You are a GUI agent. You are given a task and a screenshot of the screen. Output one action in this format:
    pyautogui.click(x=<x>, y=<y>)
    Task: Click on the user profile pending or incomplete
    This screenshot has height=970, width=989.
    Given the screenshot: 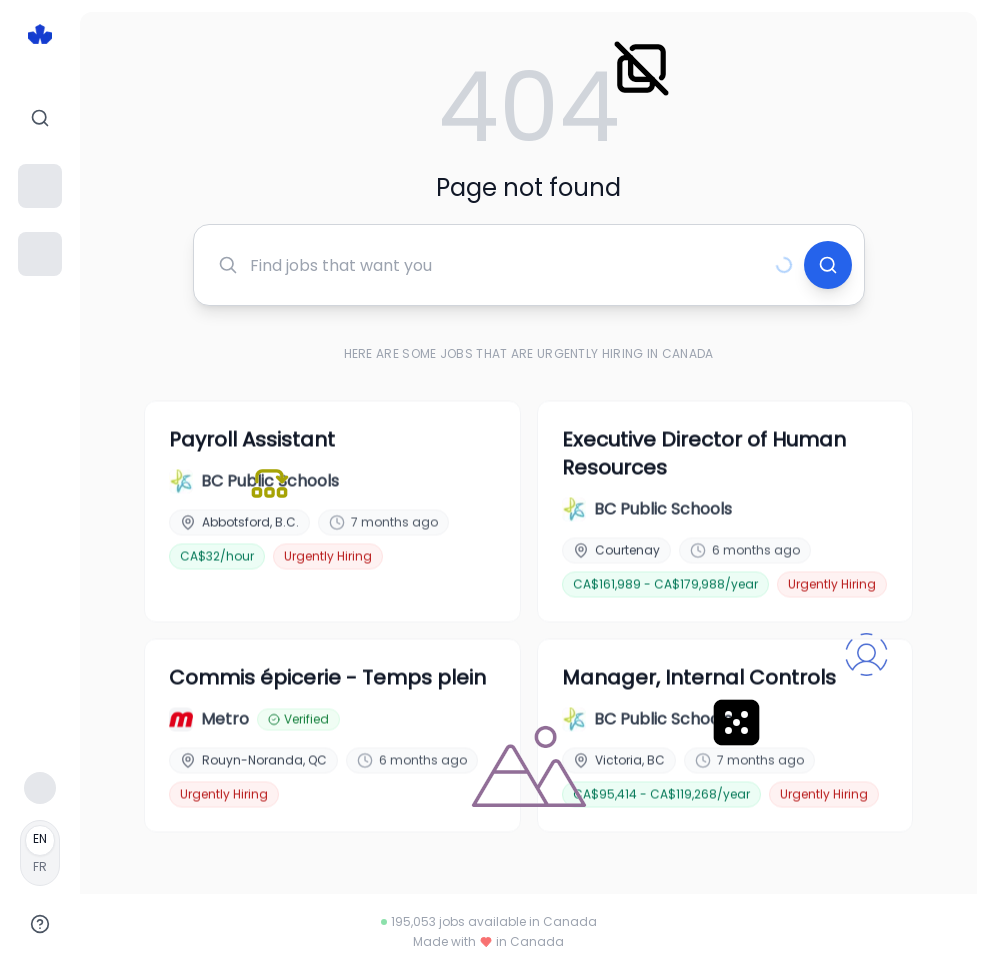 What is the action you would take?
    pyautogui.click(x=866, y=654)
    